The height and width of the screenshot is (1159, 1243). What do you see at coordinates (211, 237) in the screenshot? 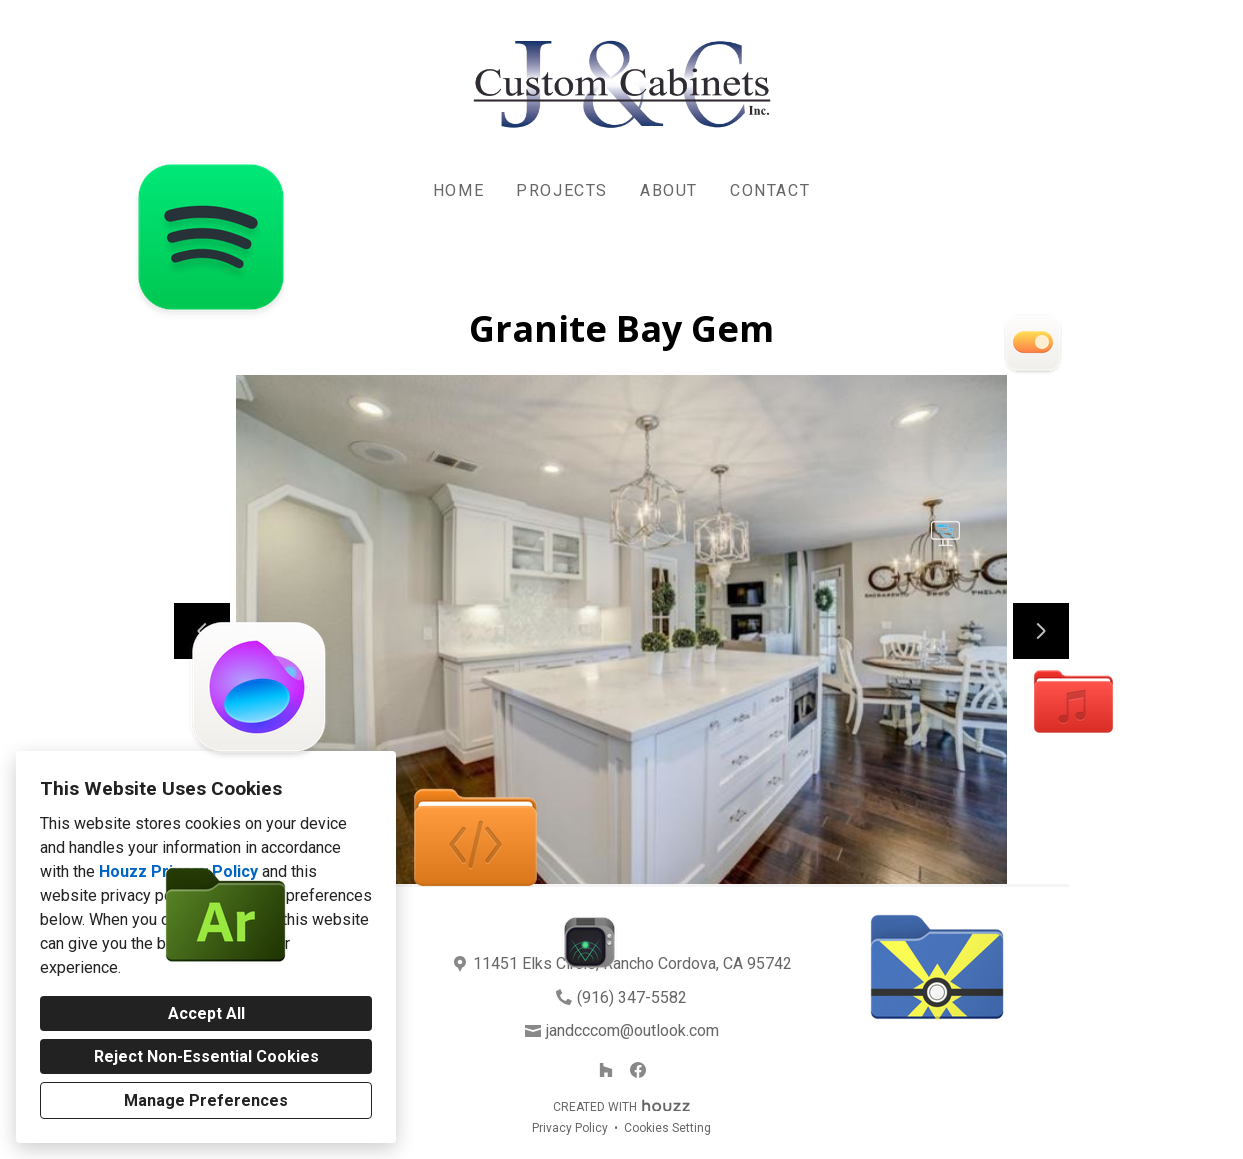
I see `open Spotify music streaming app` at bounding box center [211, 237].